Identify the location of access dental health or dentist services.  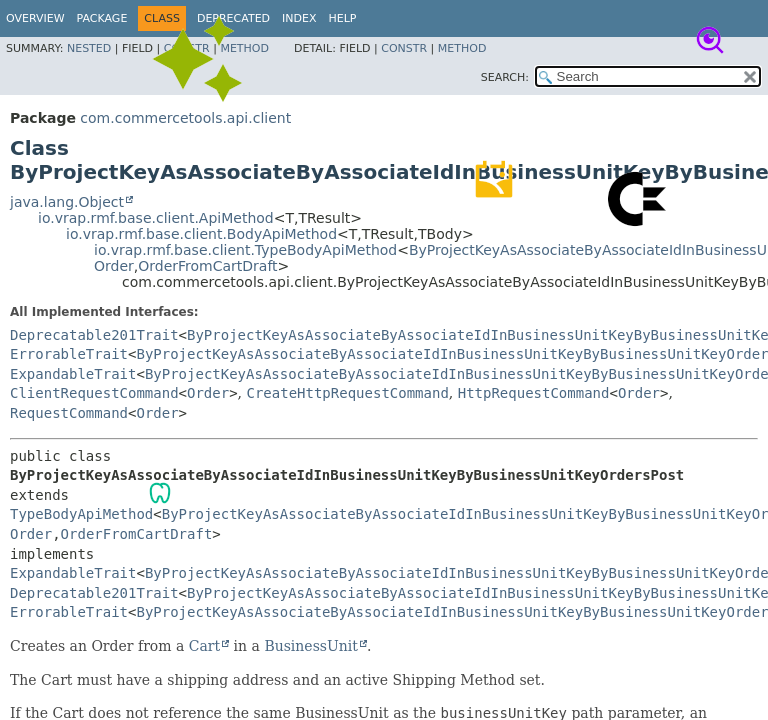
(160, 493).